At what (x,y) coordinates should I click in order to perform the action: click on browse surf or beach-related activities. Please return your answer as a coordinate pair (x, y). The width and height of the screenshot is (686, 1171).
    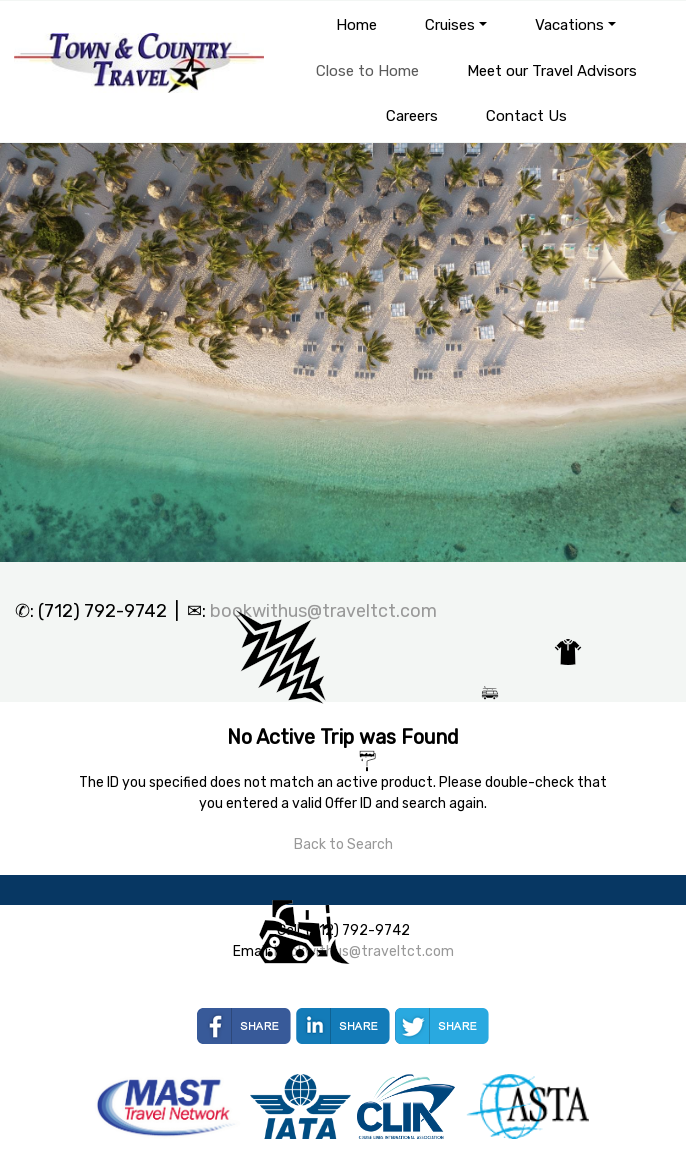
    Looking at the image, I should click on (490, 692).